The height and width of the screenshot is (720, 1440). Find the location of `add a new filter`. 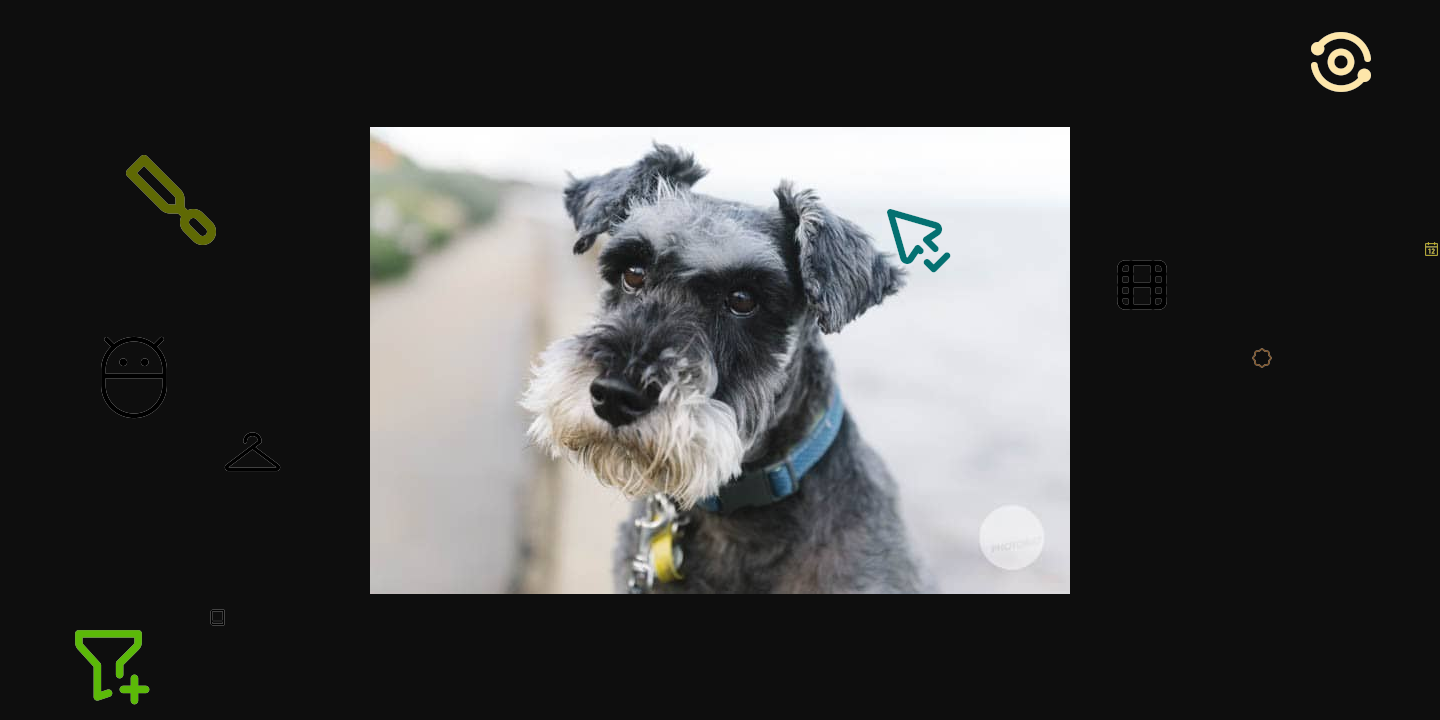

add a new filter is located at coordinates (108, 663).